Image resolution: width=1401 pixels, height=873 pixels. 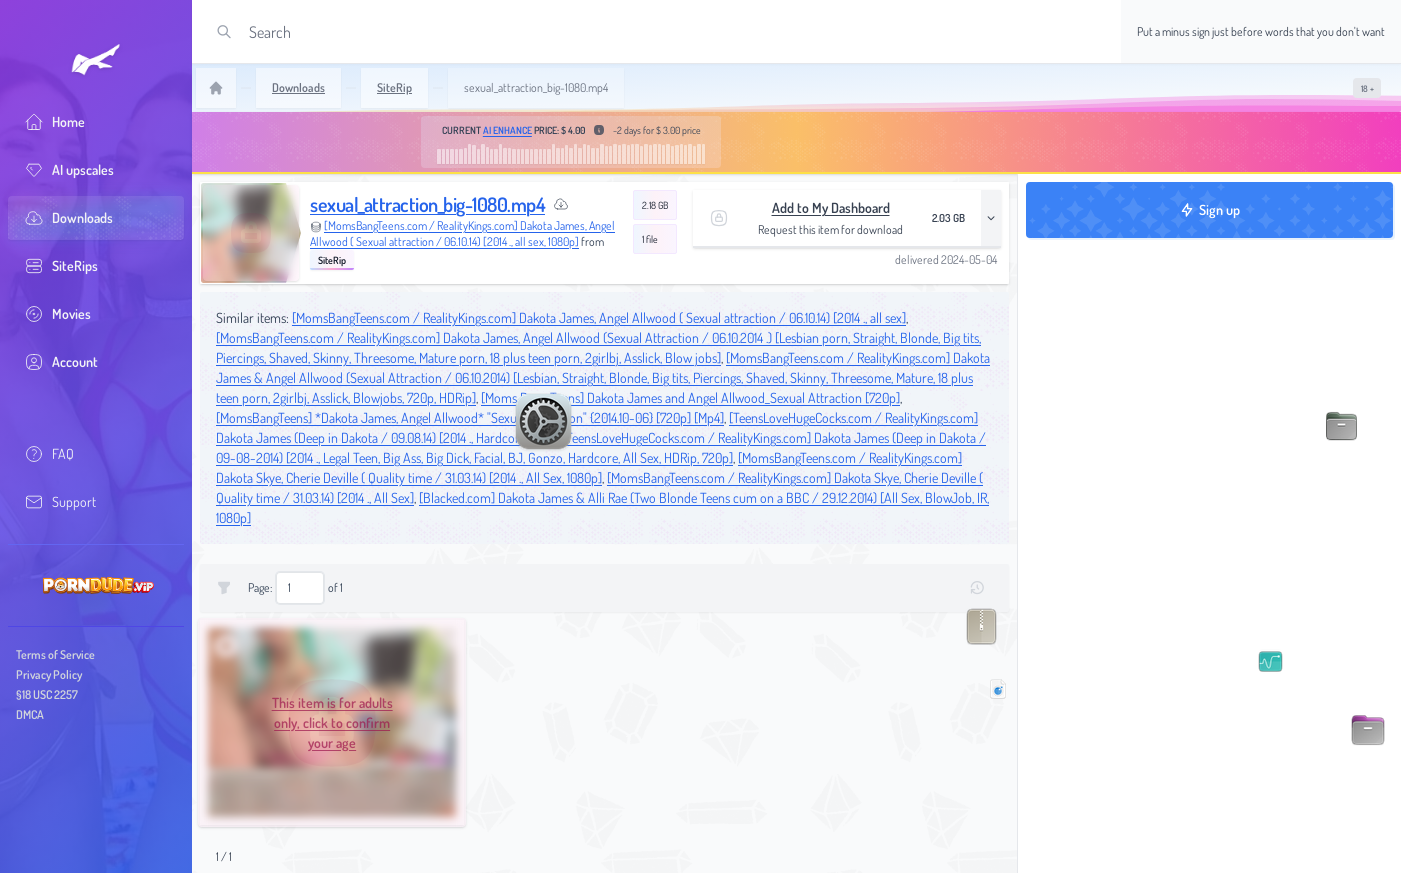 What do you see at coordinates (981, 626) in the screenshot?
I see `open archive manager application` at bounding box center [981, 626].